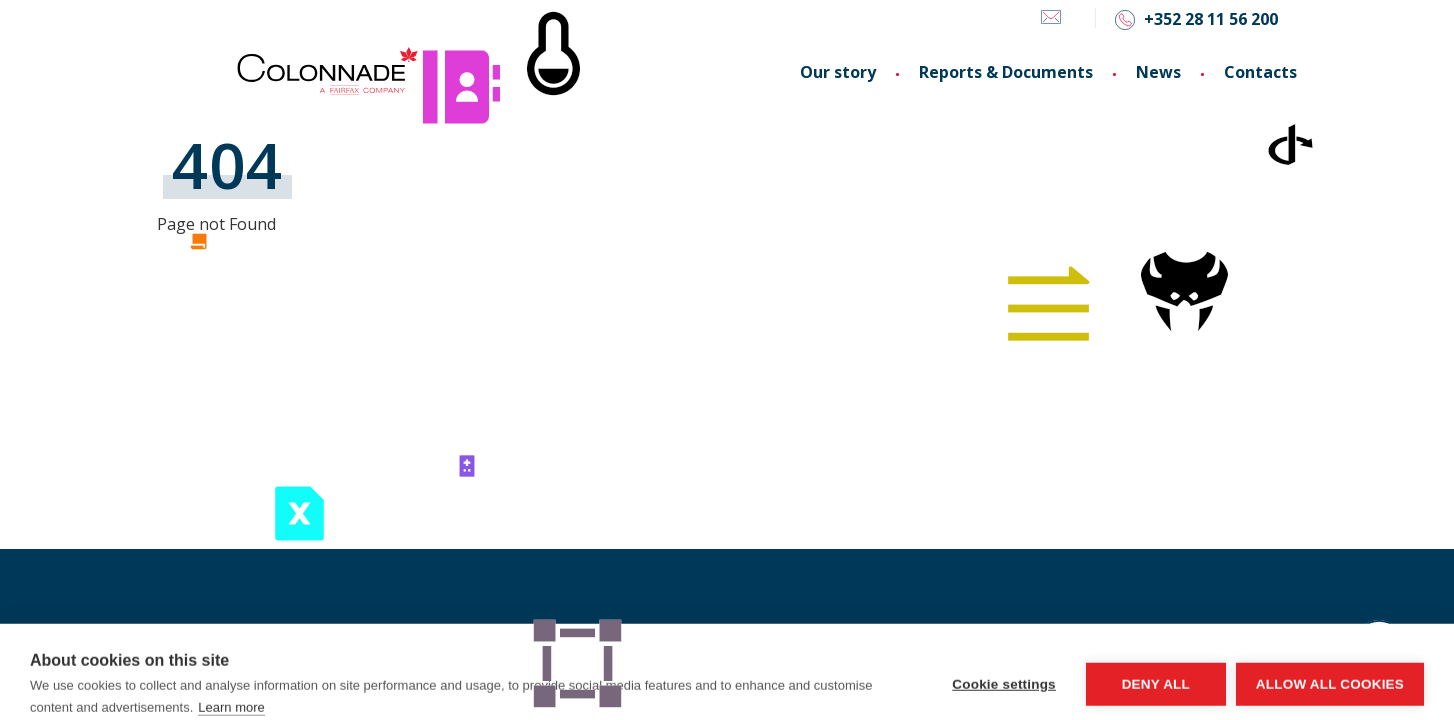 Image resolution: width=1454 pixels, height=720 pixels. I want to click on access remote control functionality, so click(467, 466).